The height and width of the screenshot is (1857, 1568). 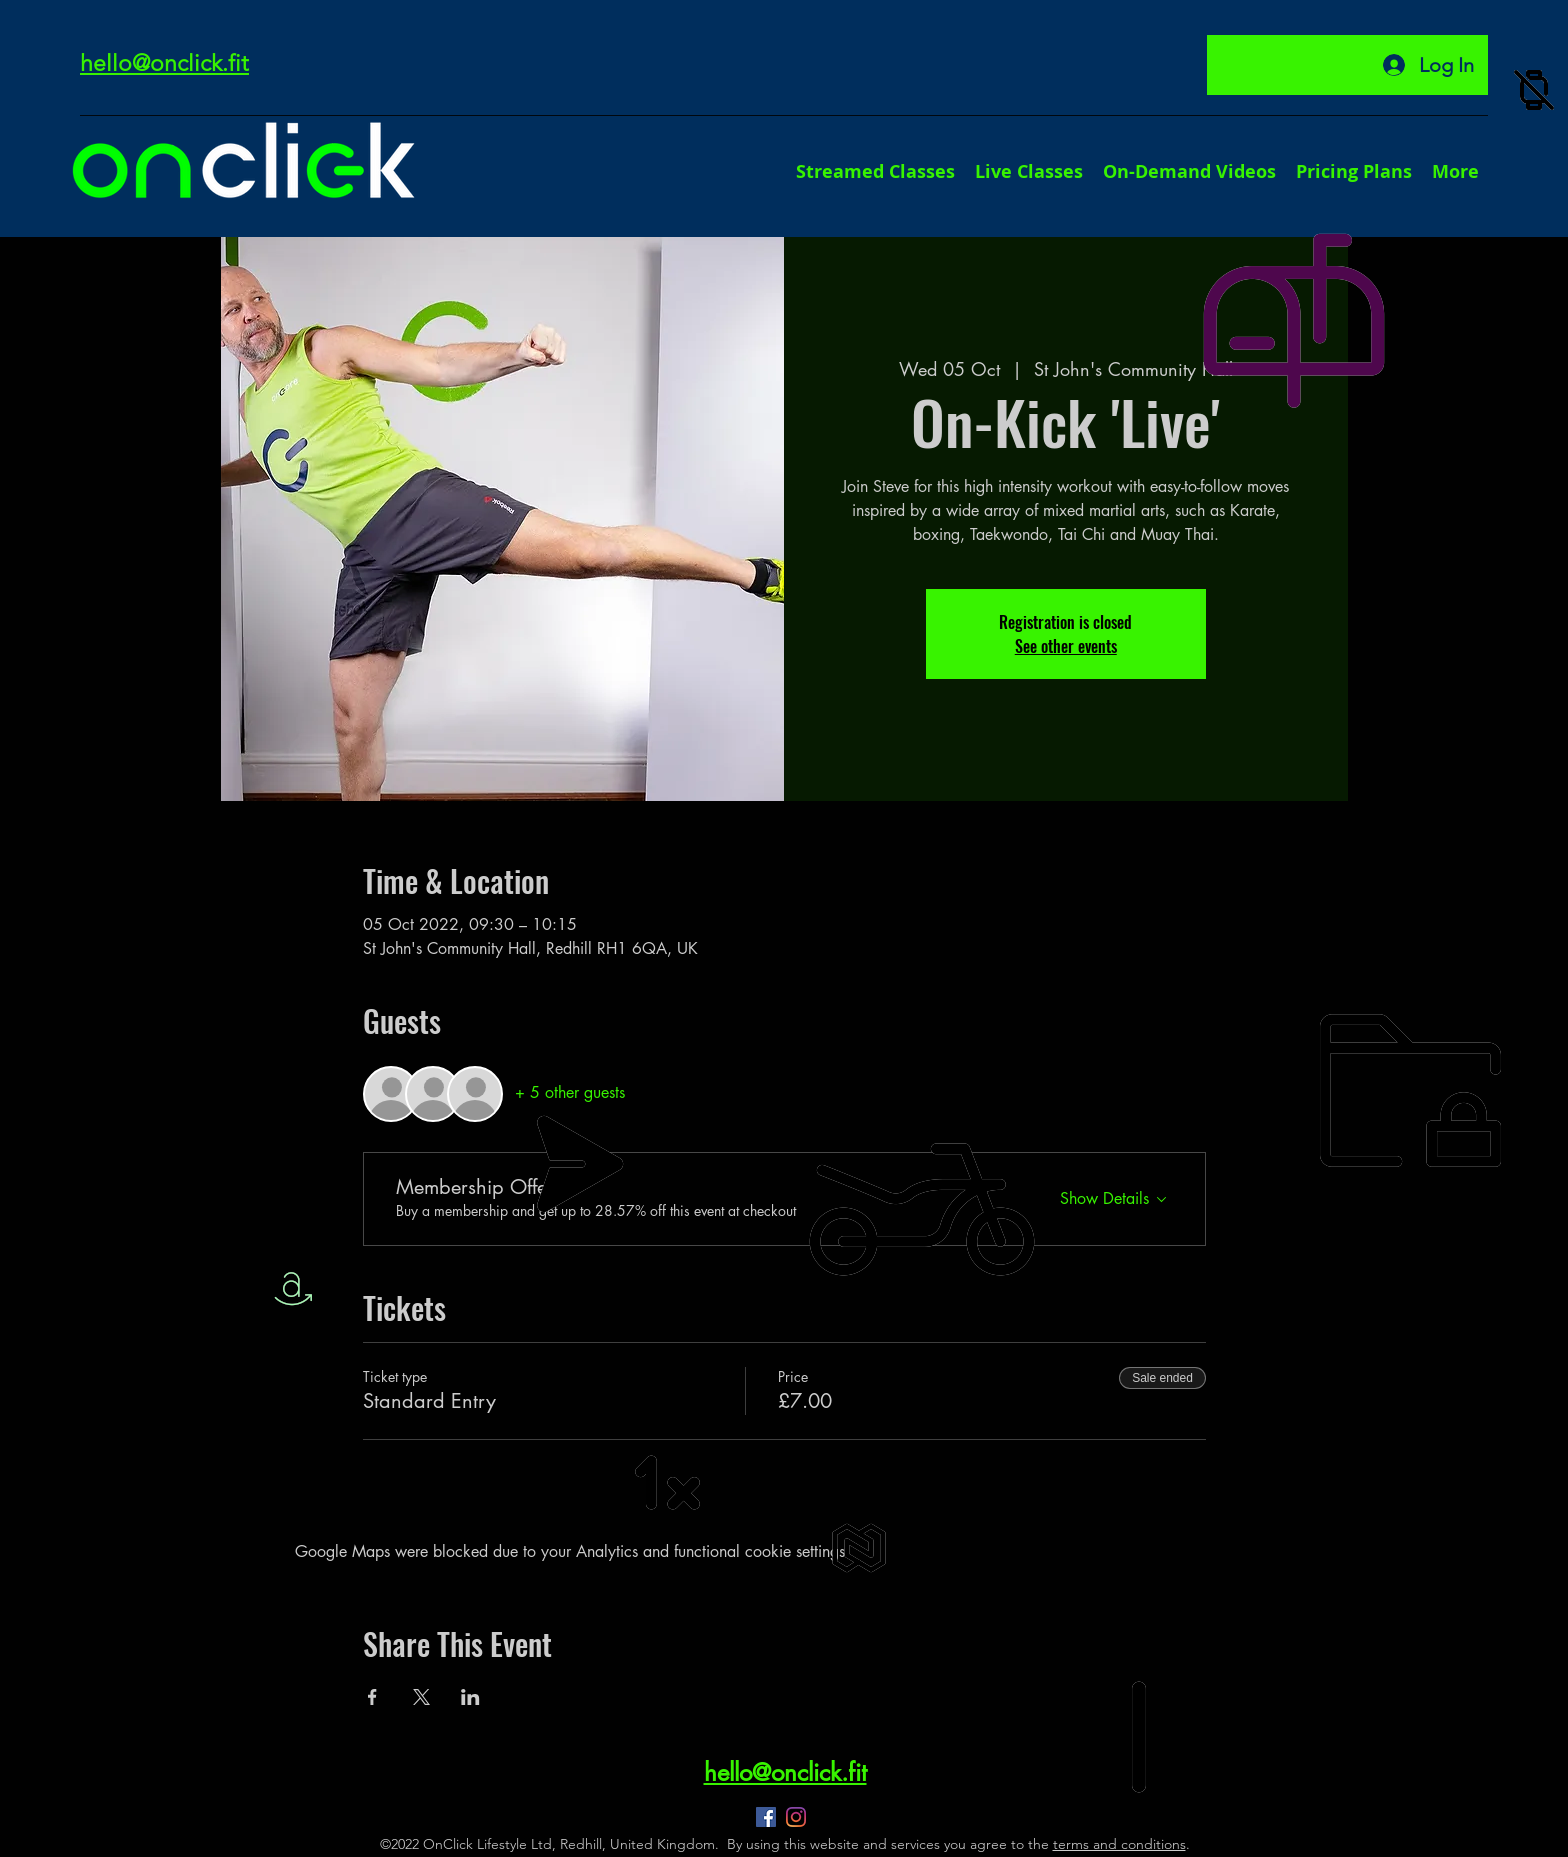 What do you see at coordinates (667, 1482) in the screenshot?
I see `set playback speed to 1x (normal speed)` at bounding box center [667, 1482].